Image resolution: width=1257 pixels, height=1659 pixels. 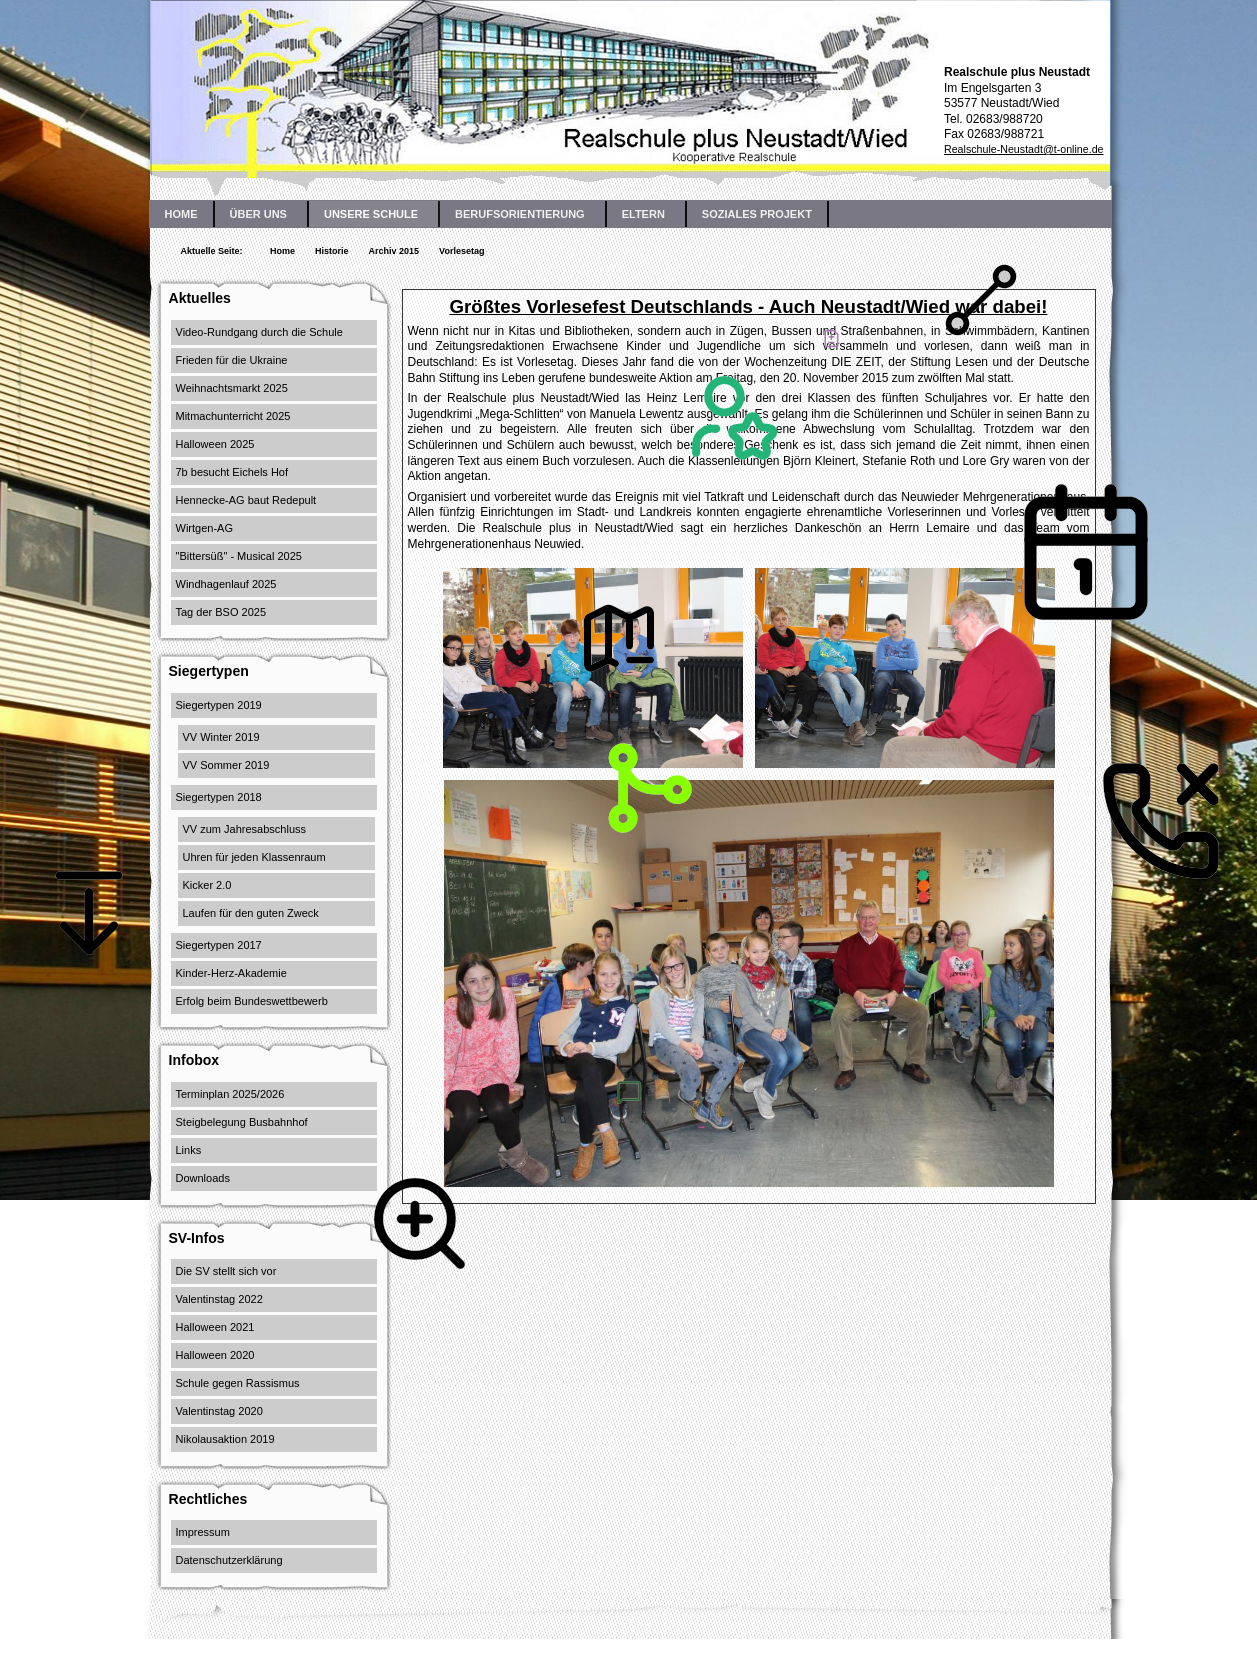 What do you see at coordinates (89, 913) in the screenshot?
I see `download a file` at bounding box center [89, 913].